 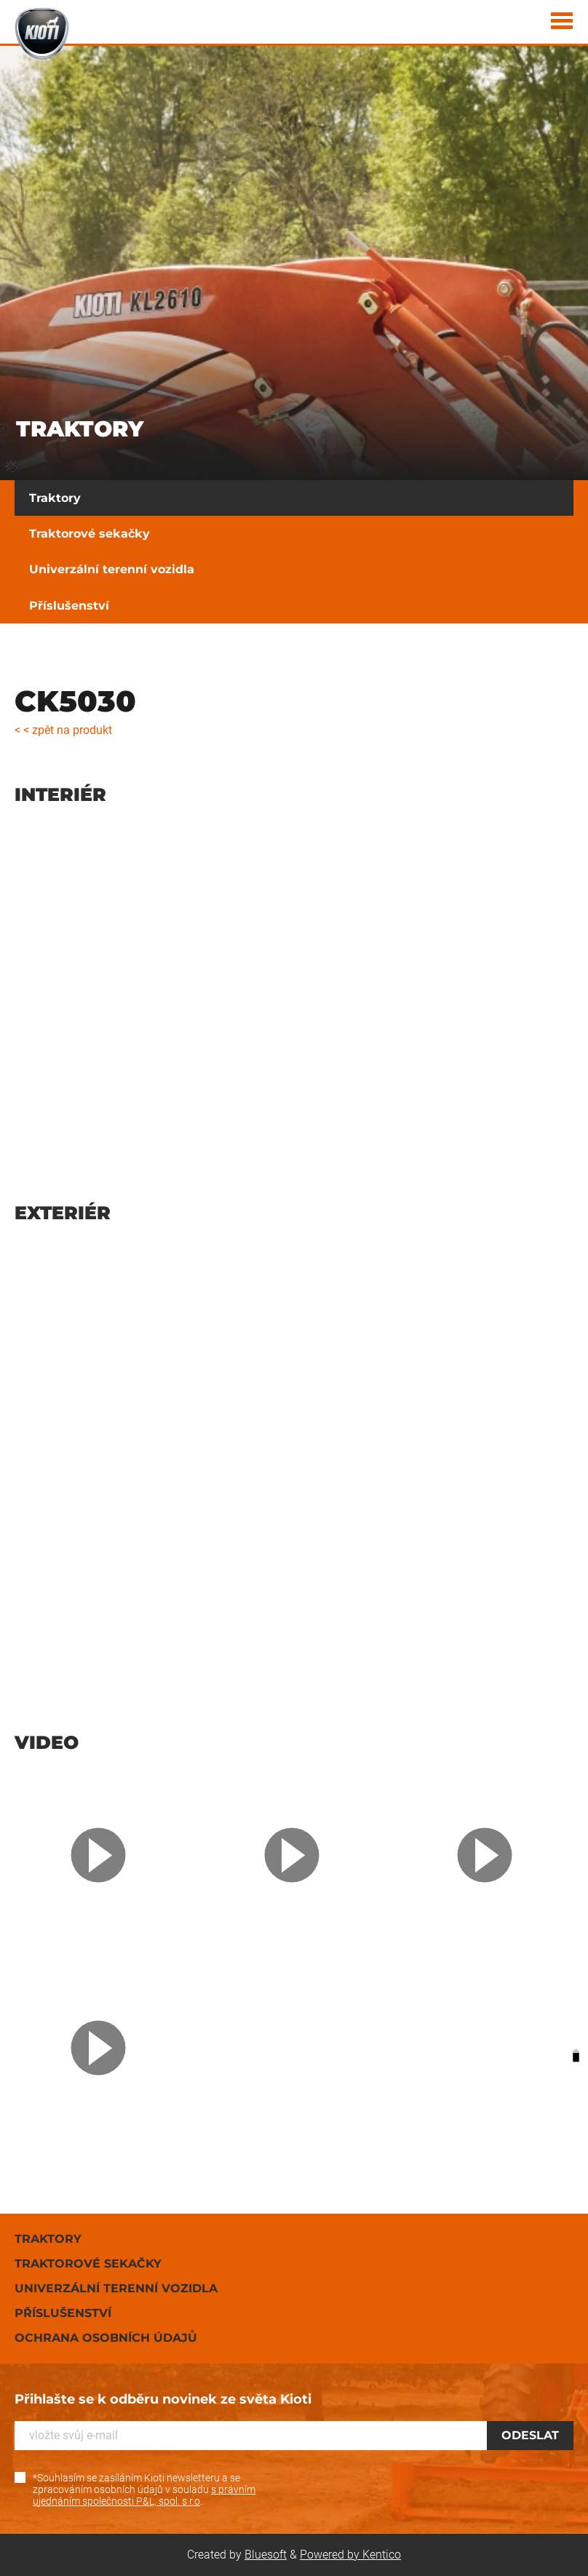 What do you see at coordinates (11, 466) in the screenshot?
I see `tap or click to interact` at bounding box center [11, 466].